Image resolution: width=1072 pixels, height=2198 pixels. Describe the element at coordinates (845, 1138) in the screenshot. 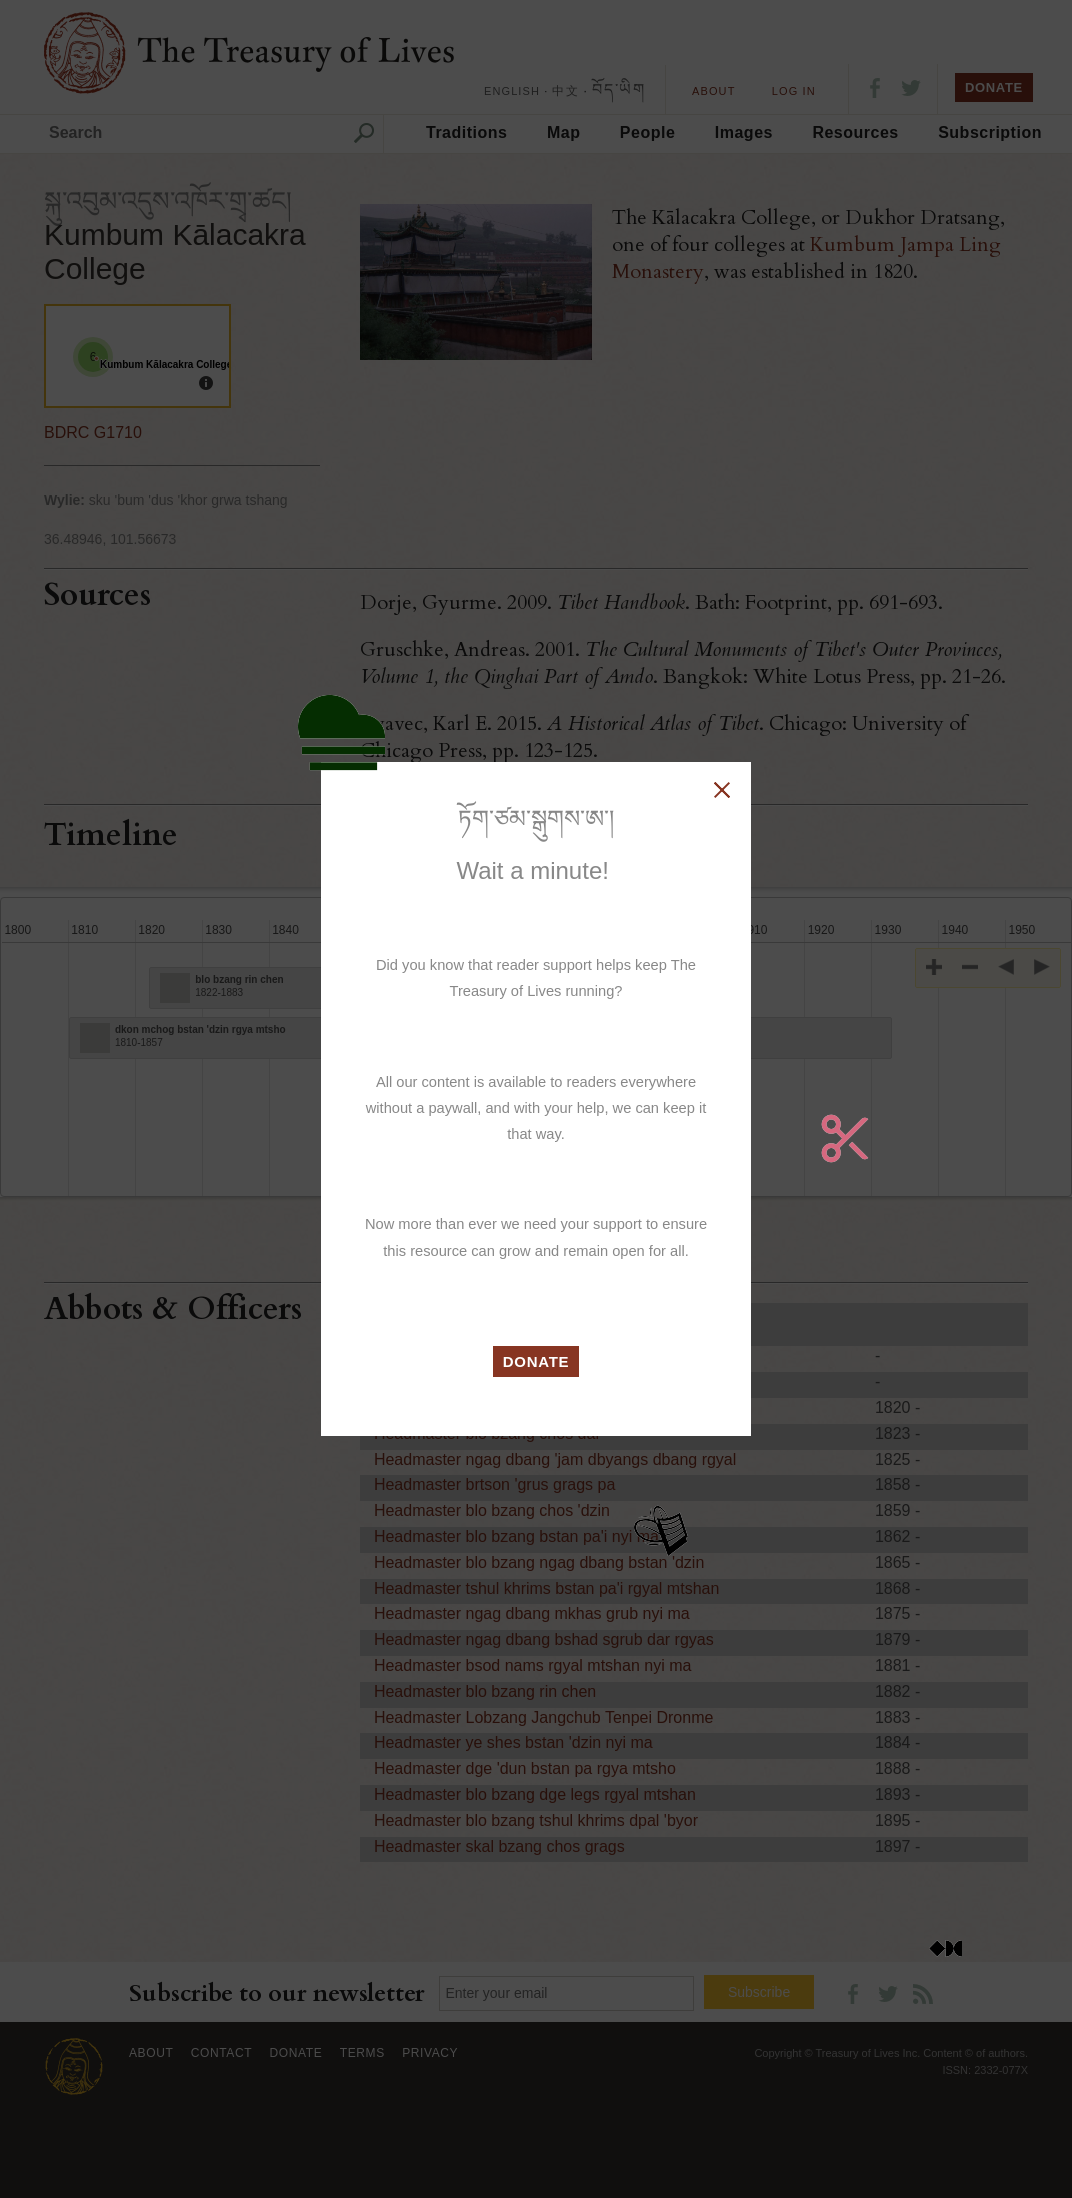

I see `cut selected content` at that location.